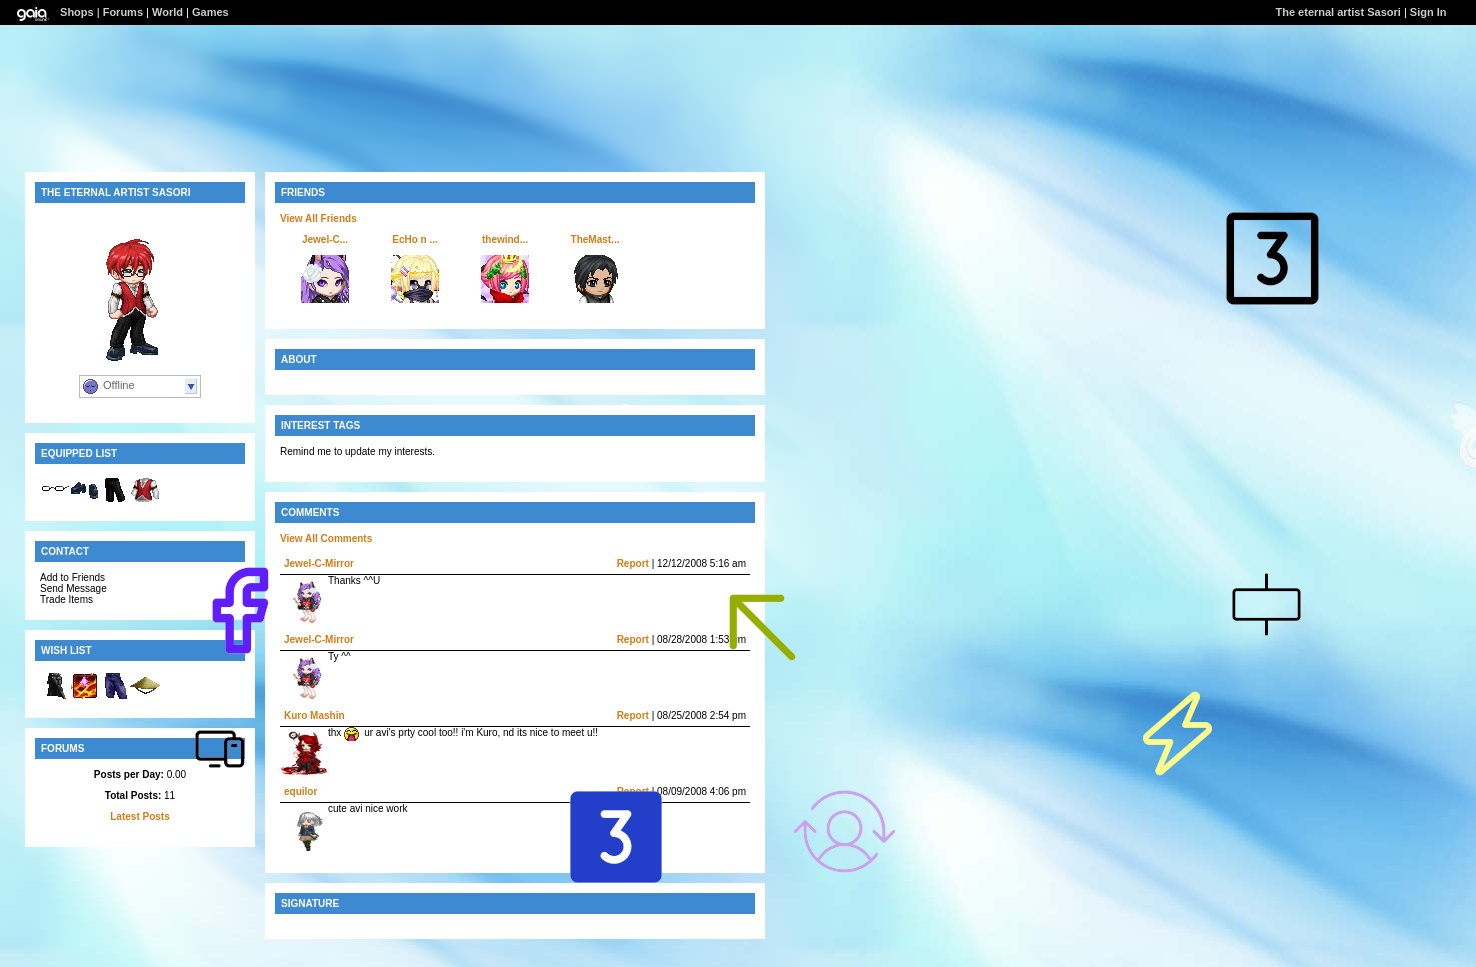 The height and width of the screenshot is (967, 1476). Describe the element at coordinates (1266, 604) in the screenshot. I see `align object to horizontal center` at that location.